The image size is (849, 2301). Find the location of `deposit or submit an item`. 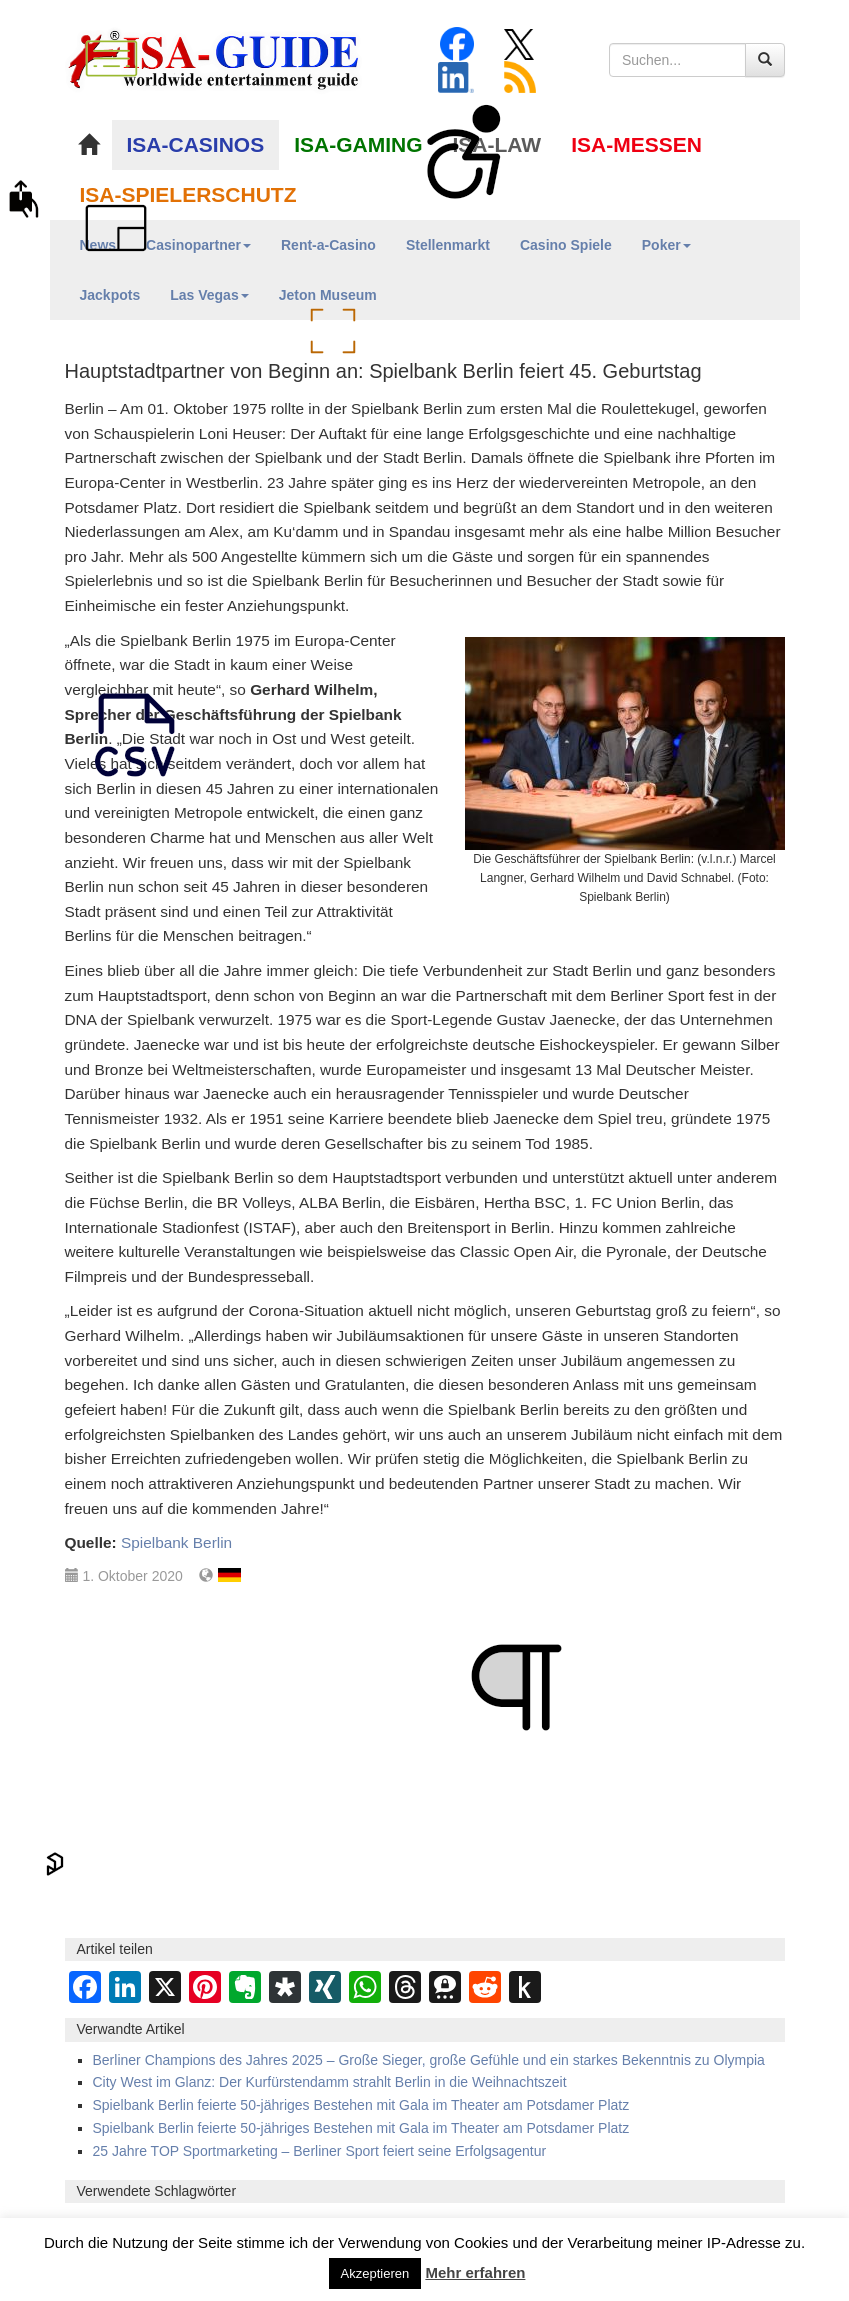

deposit or submit an item is located at coordinates (22, 199).